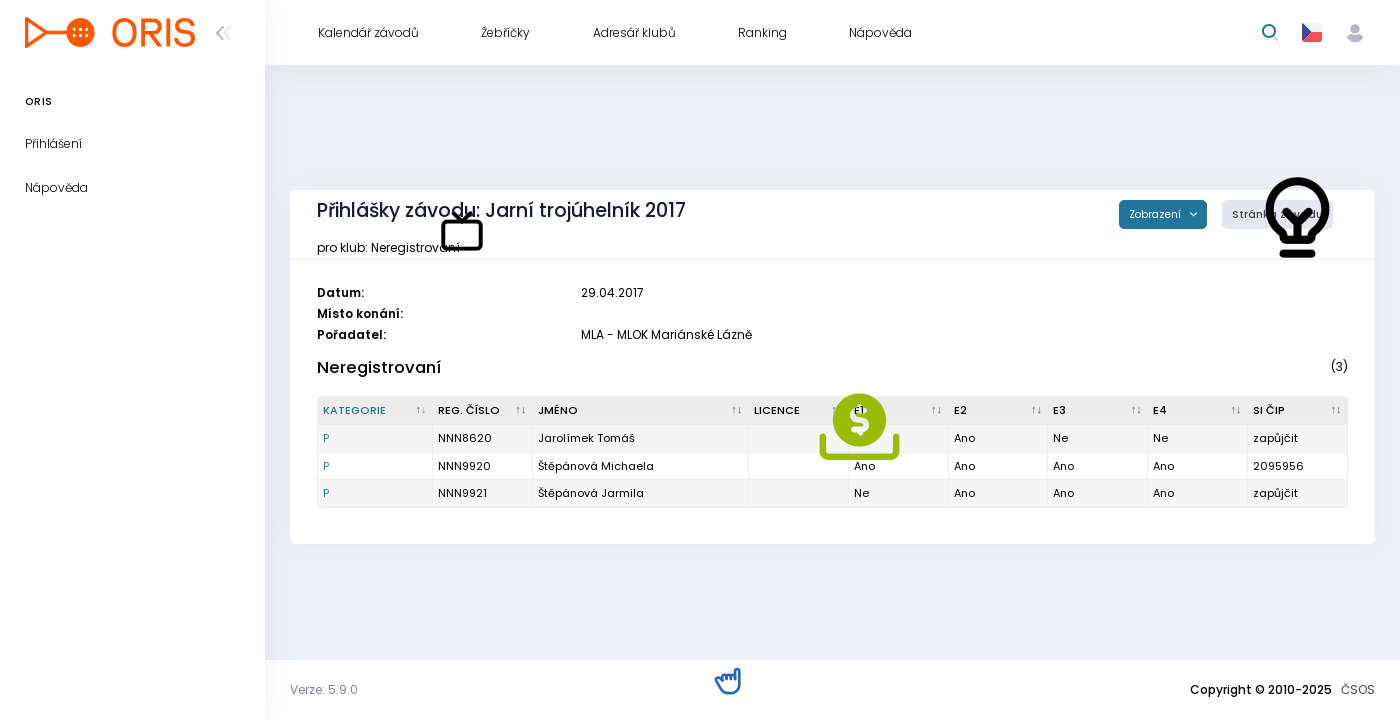 This screenshot has width=1400, height=720. Describe the element at coordinates (1297, 217) in the screenshot. I see `access tips or helpful suggestions` at that location.